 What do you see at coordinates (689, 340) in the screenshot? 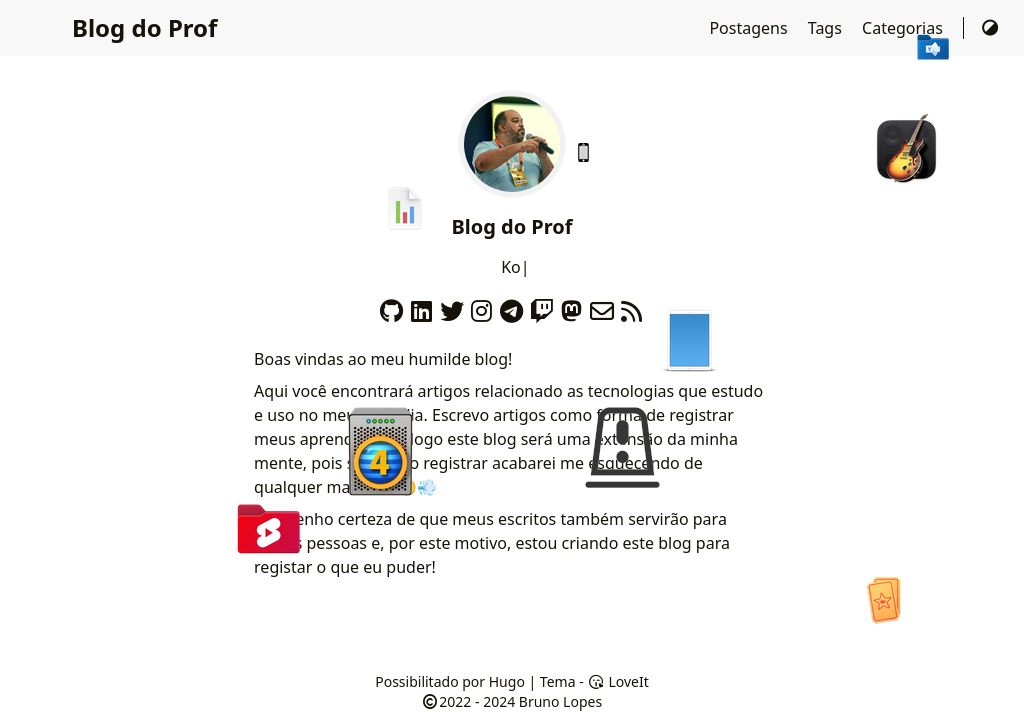
I see `iPad Pro device connected via wifi` at bounding box center [689, 340].